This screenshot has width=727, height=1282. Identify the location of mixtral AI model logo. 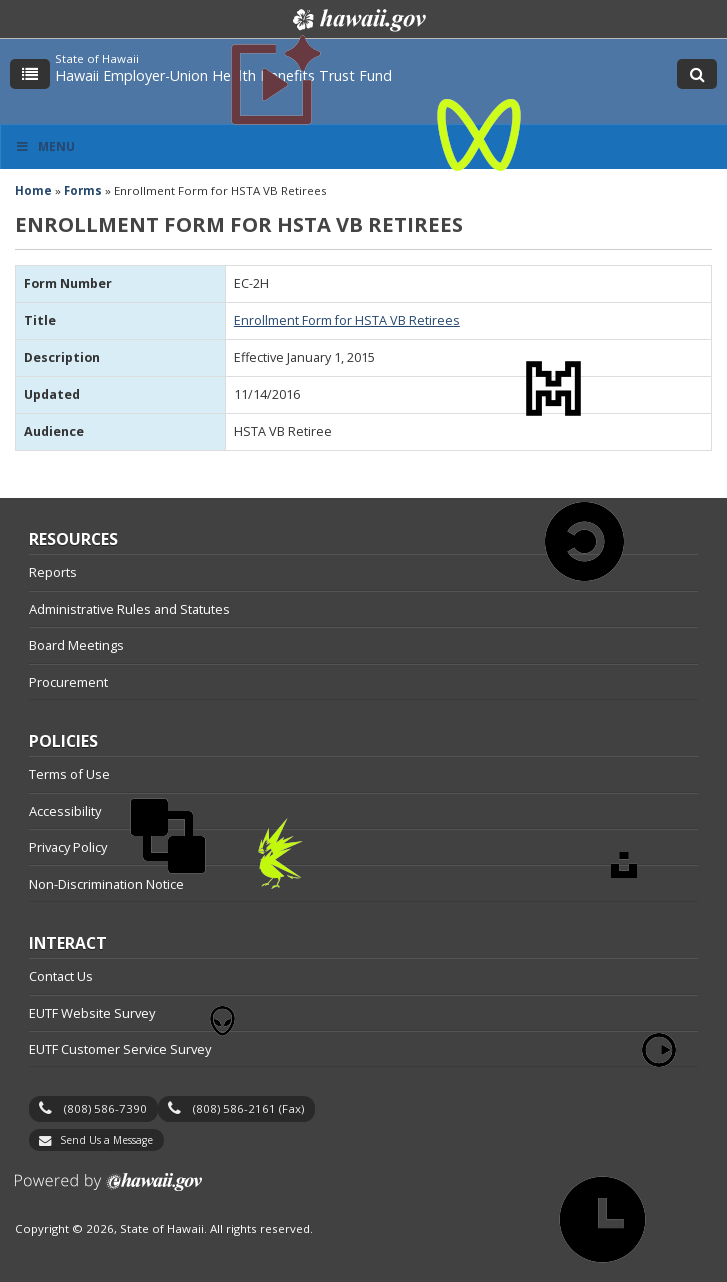
(553, 388).